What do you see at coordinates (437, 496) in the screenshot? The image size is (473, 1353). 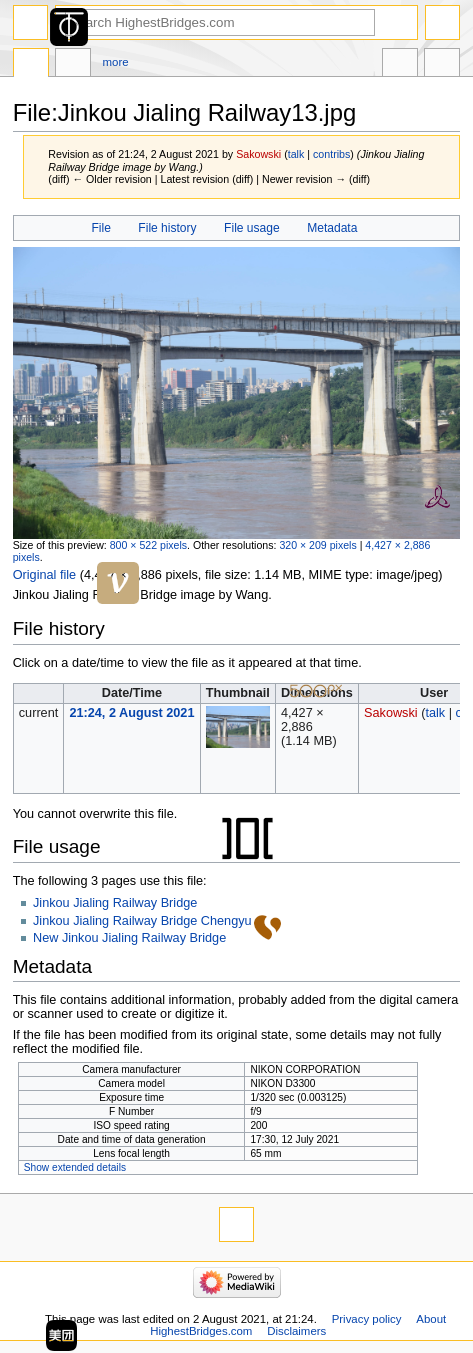 I see `treyarch game studio logo` at bounding box center [437, 496].